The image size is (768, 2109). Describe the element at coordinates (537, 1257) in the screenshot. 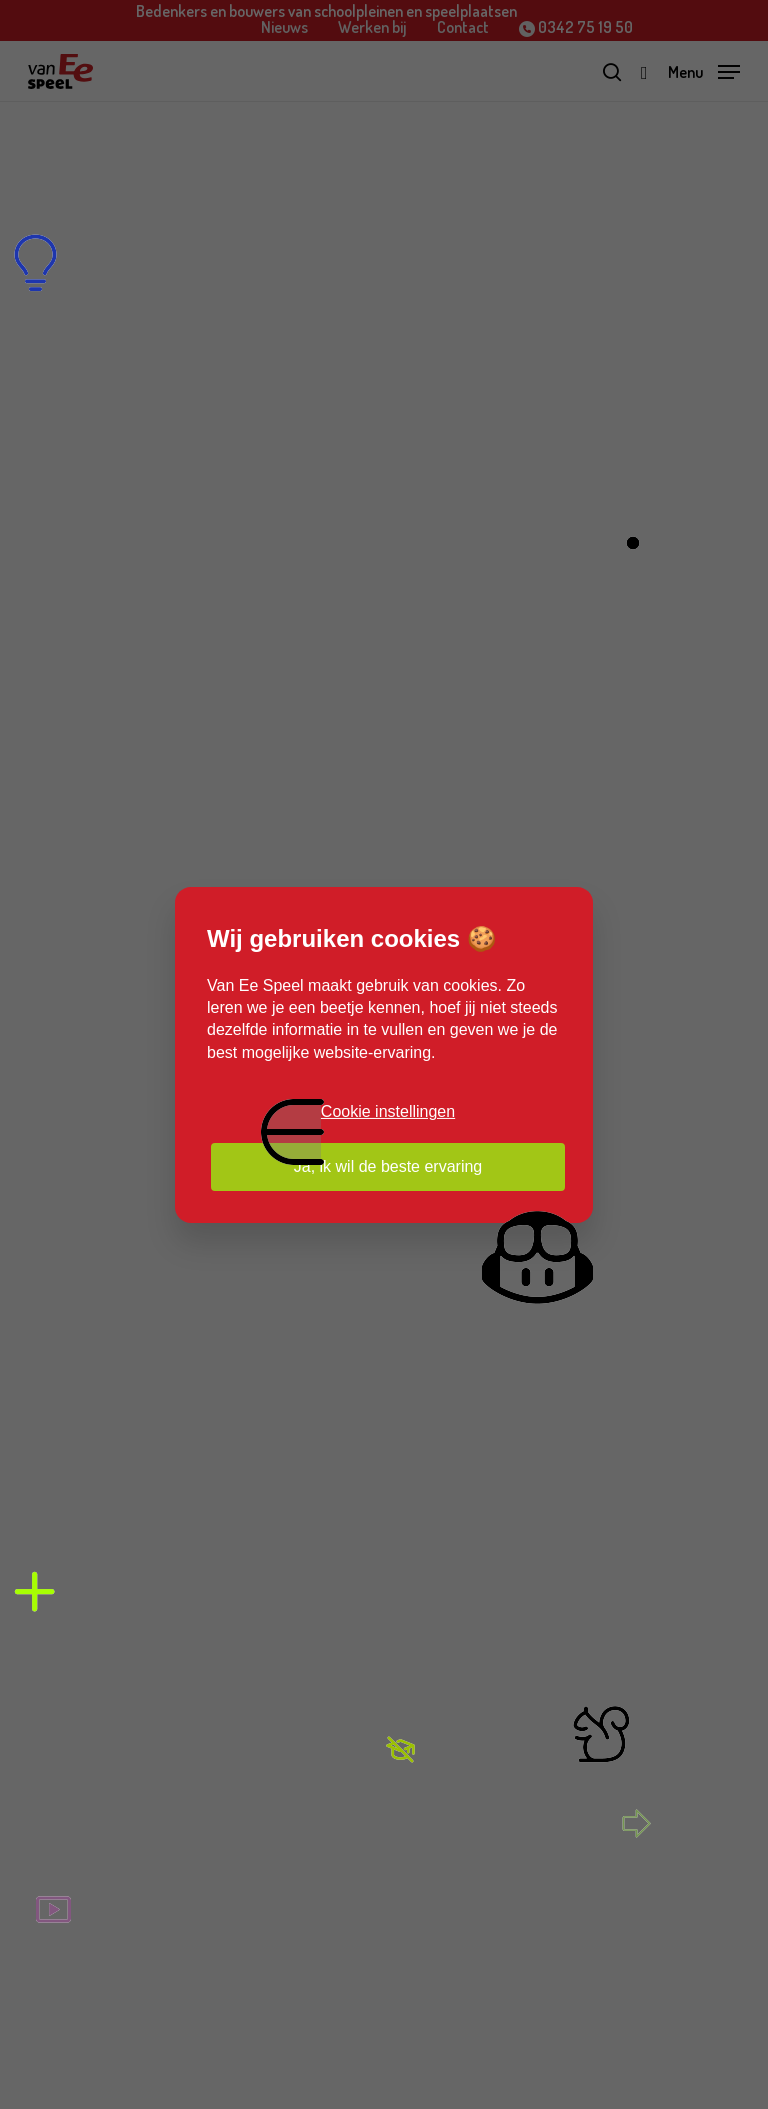

I see `access github copilot AI assistant` at that location.